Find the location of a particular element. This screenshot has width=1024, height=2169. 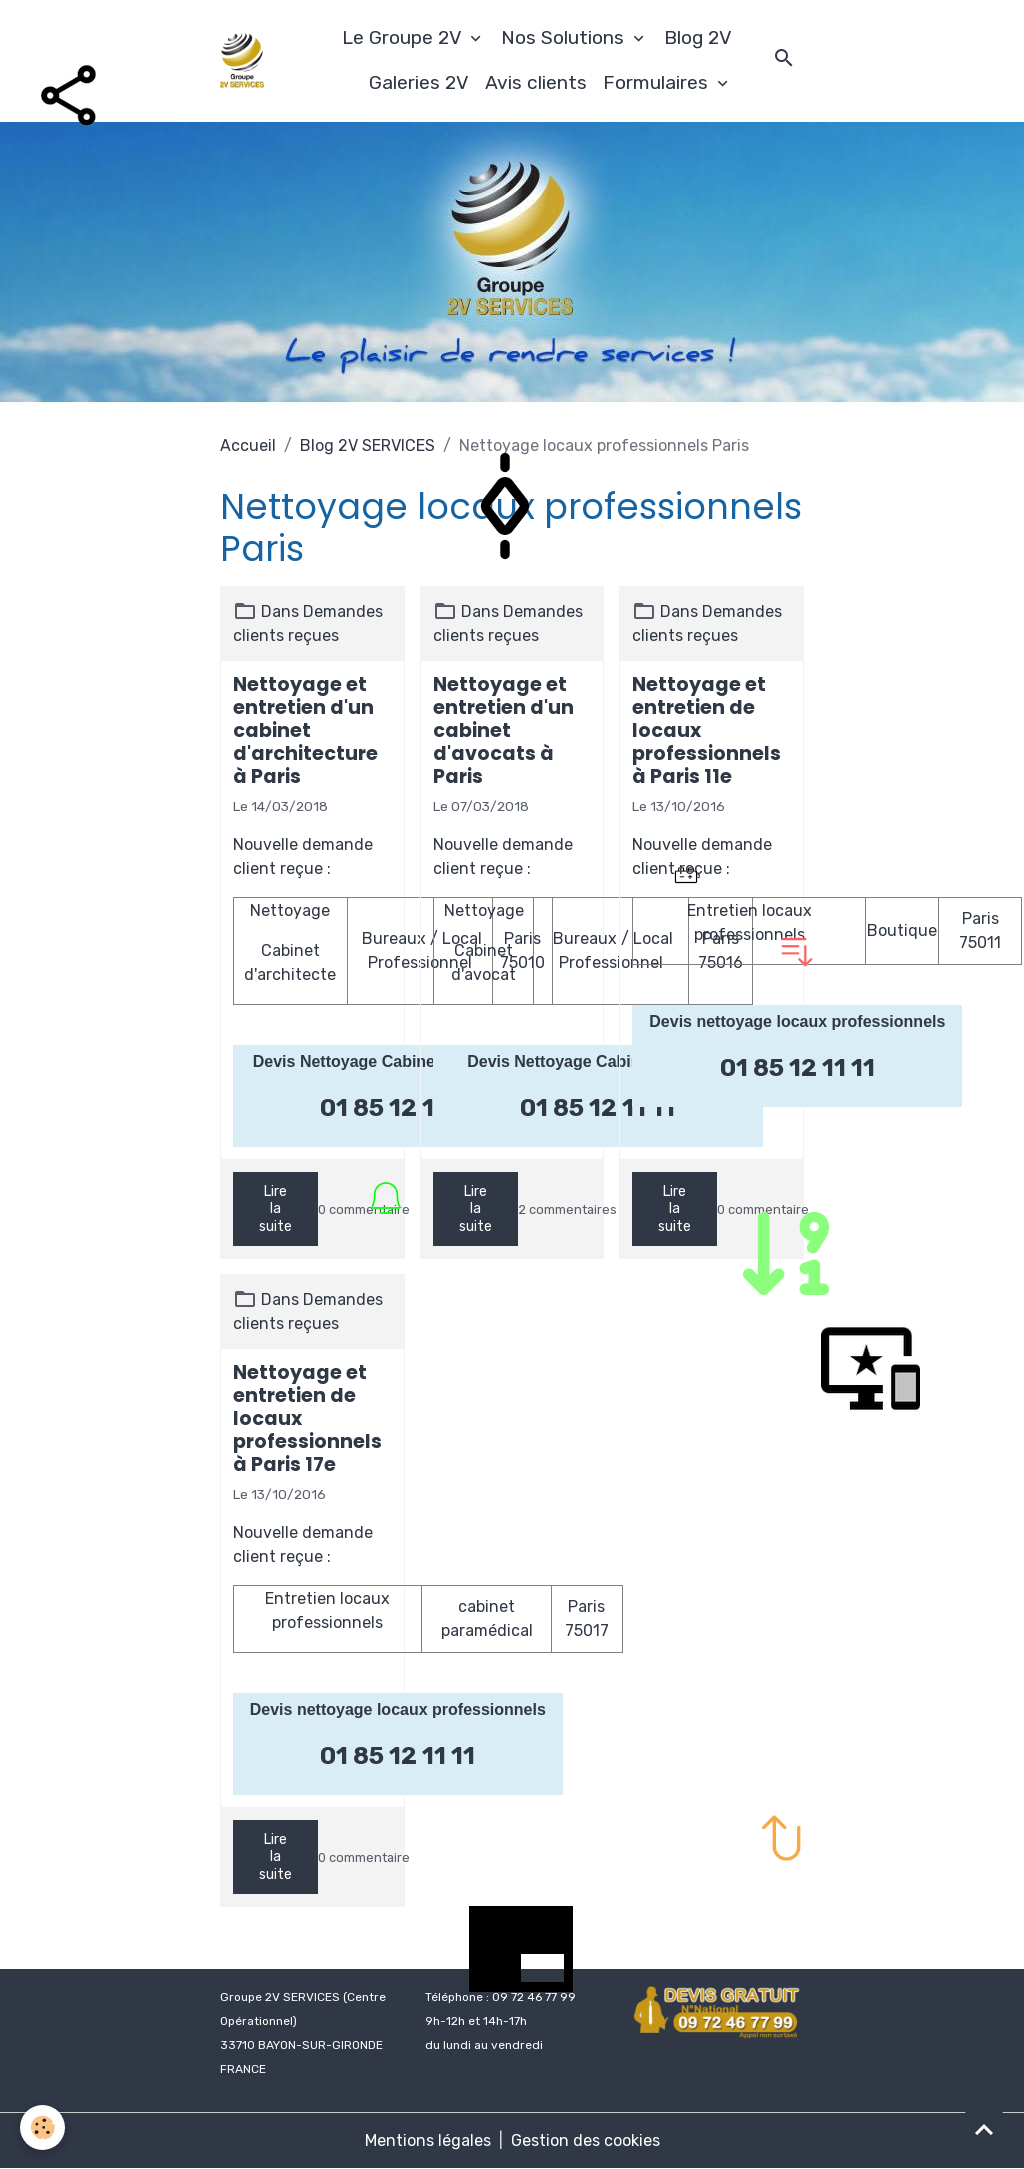

undo or go back to previous state is located at coordinates (783, 1838).